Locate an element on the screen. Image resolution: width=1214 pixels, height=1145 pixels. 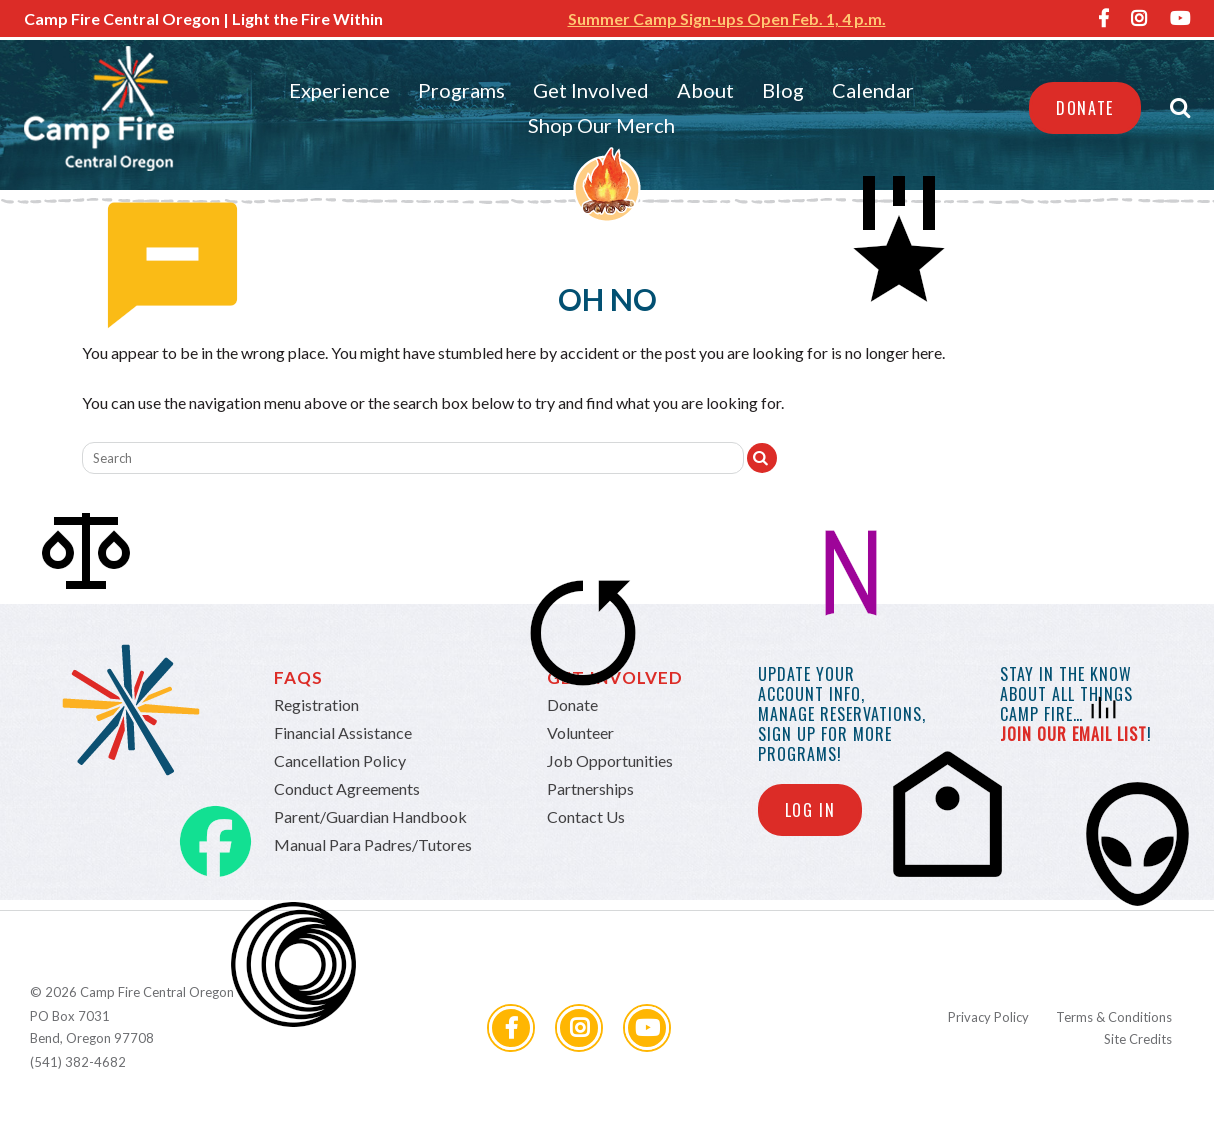
open Netflix app is located at coordinates (851, 573).